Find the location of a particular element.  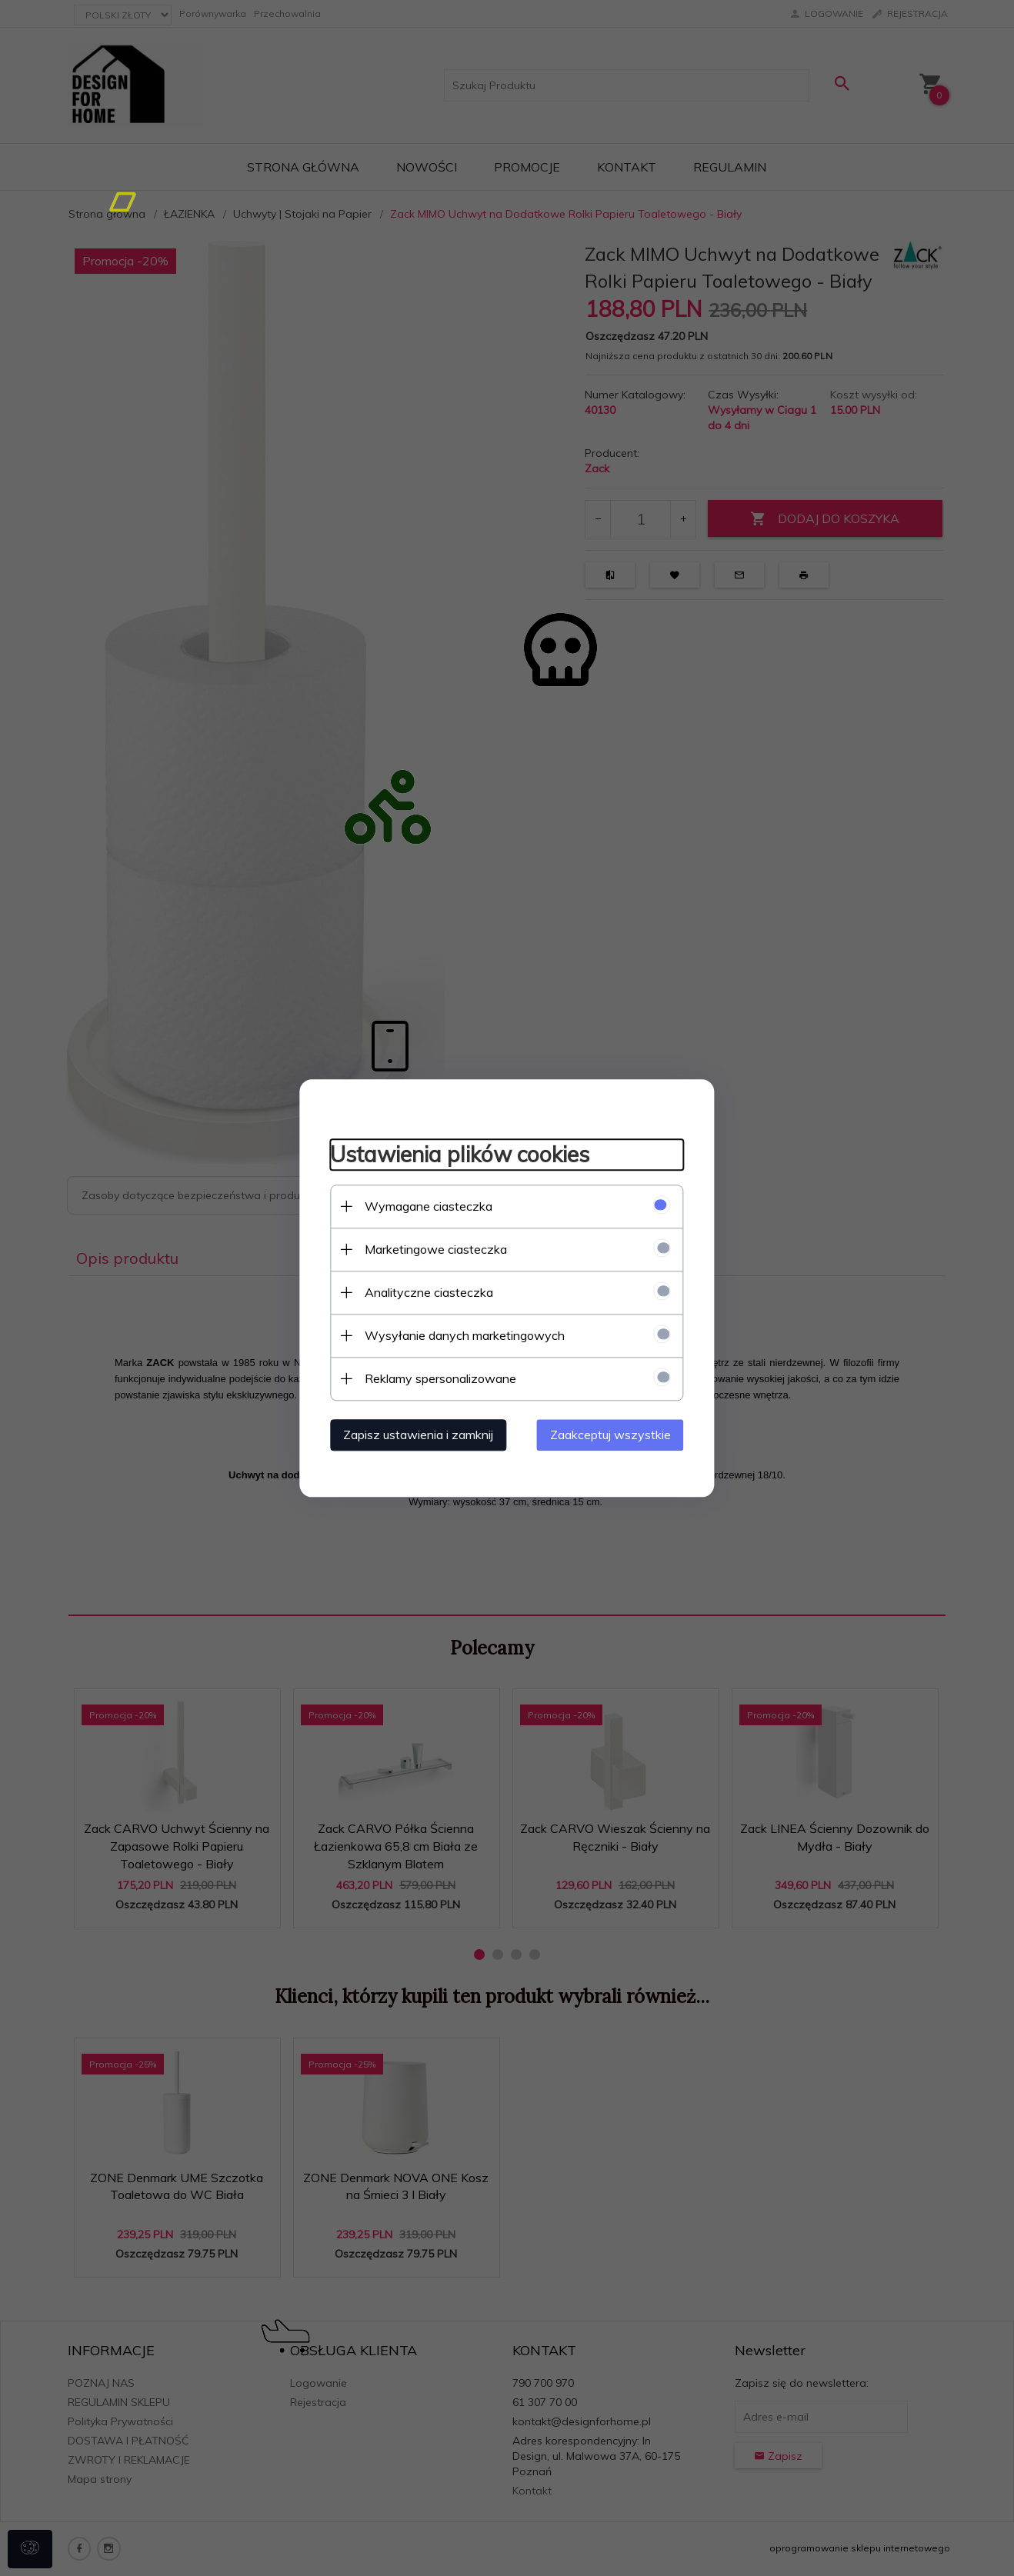

view mobile device settings is located at coordinates (390, 1046).